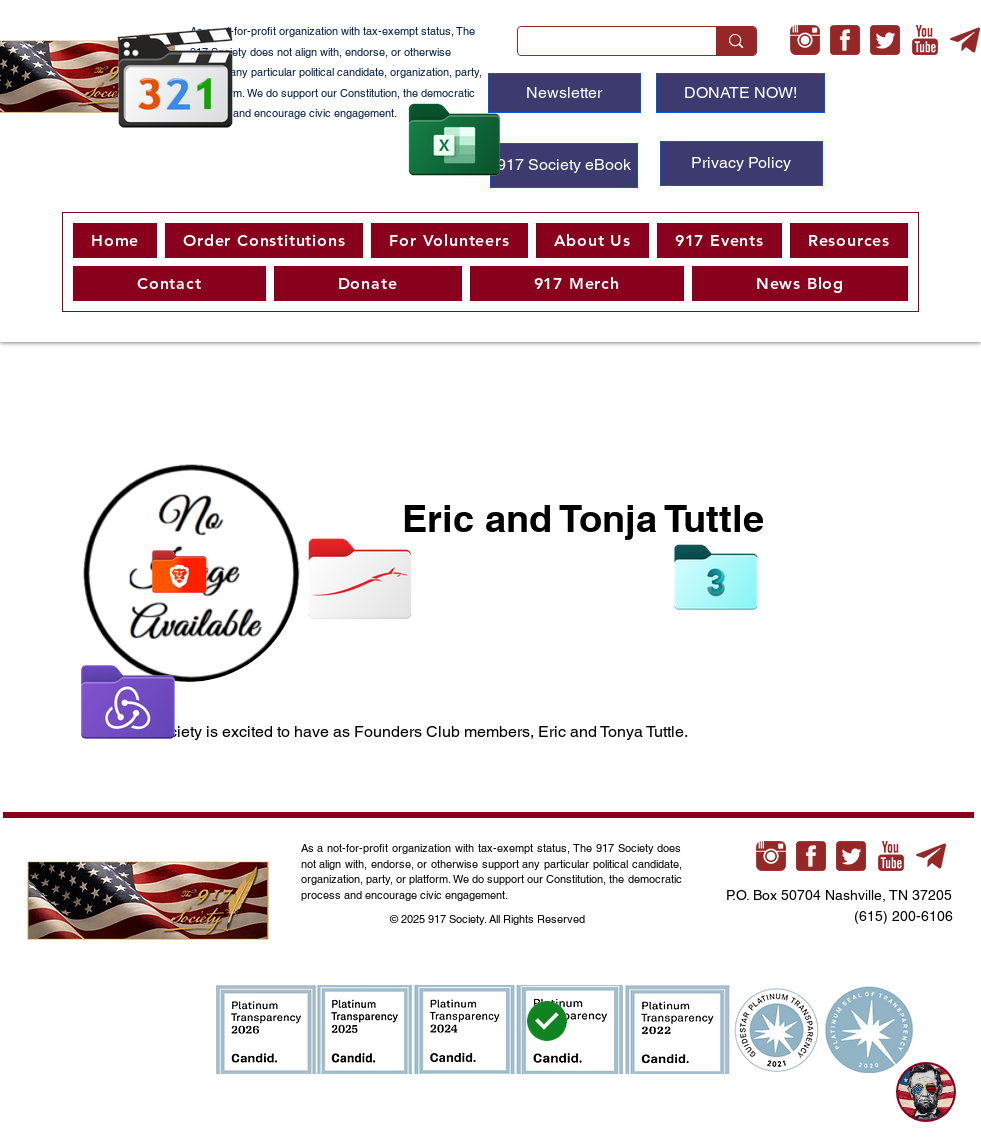  What do you see at coordinates (454, 142) in the screenshot?
I see `open folder containing excel spreadsheets` at bounding box center [454, 142].